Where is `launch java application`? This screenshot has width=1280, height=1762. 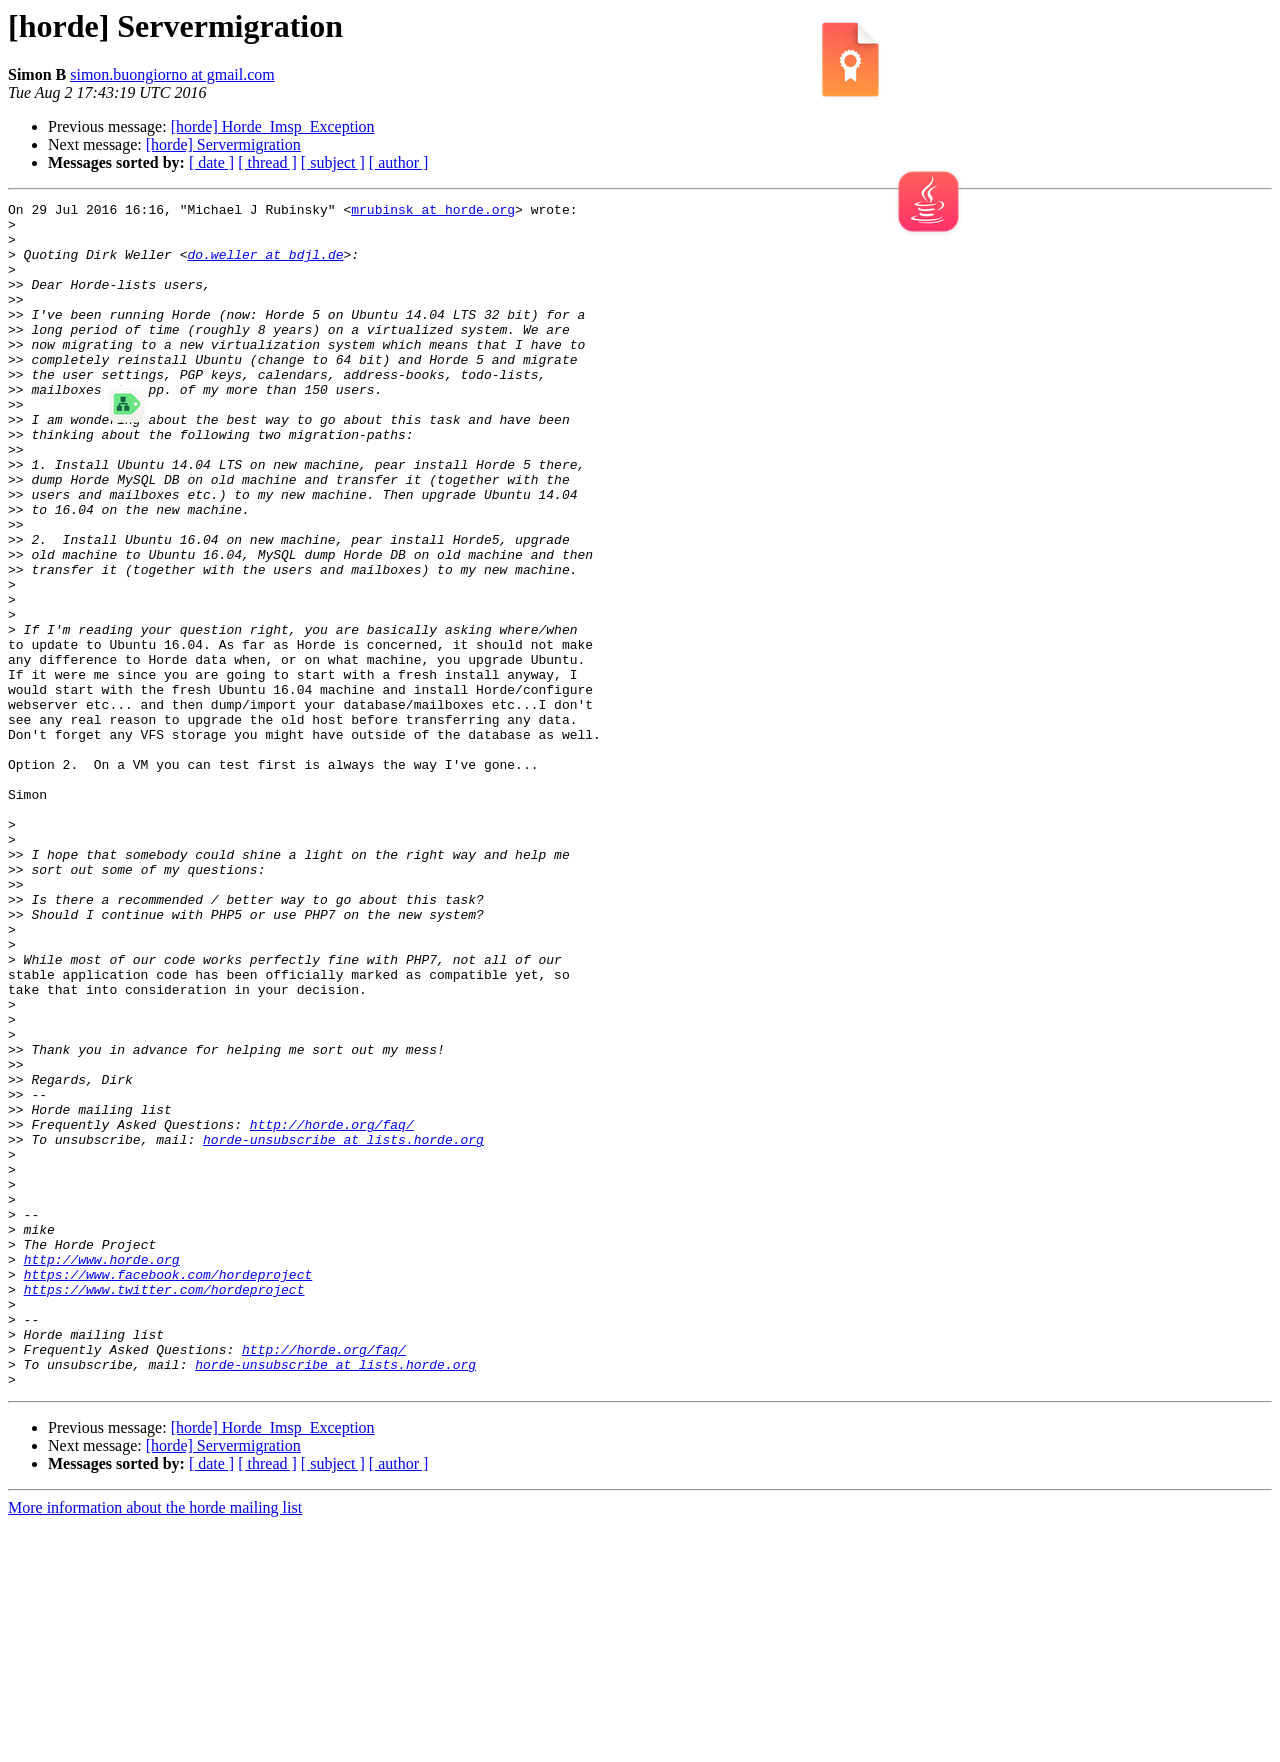 launch java application is located at coordinates (928, 201).